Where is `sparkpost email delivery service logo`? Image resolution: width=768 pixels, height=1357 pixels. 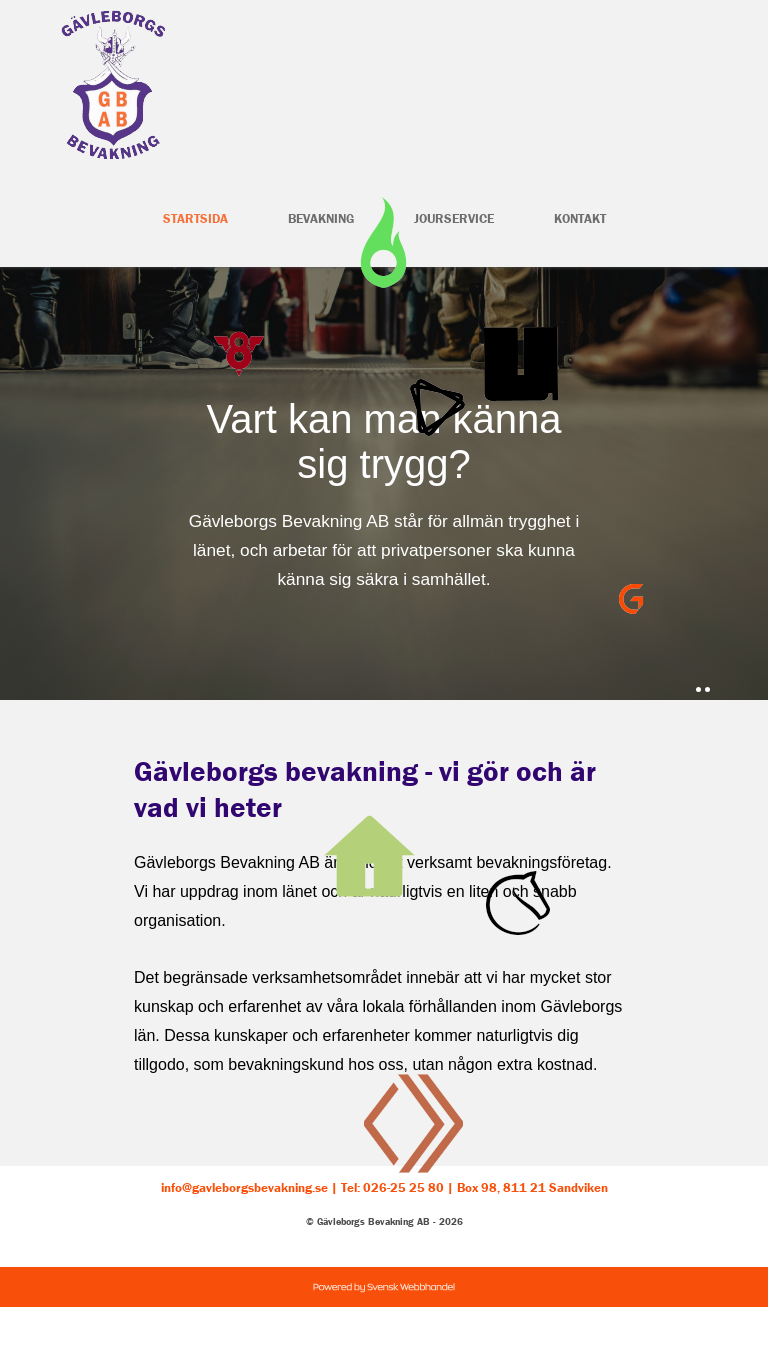
sparkpost email delivery service logo is located at coordinates (383, 242).